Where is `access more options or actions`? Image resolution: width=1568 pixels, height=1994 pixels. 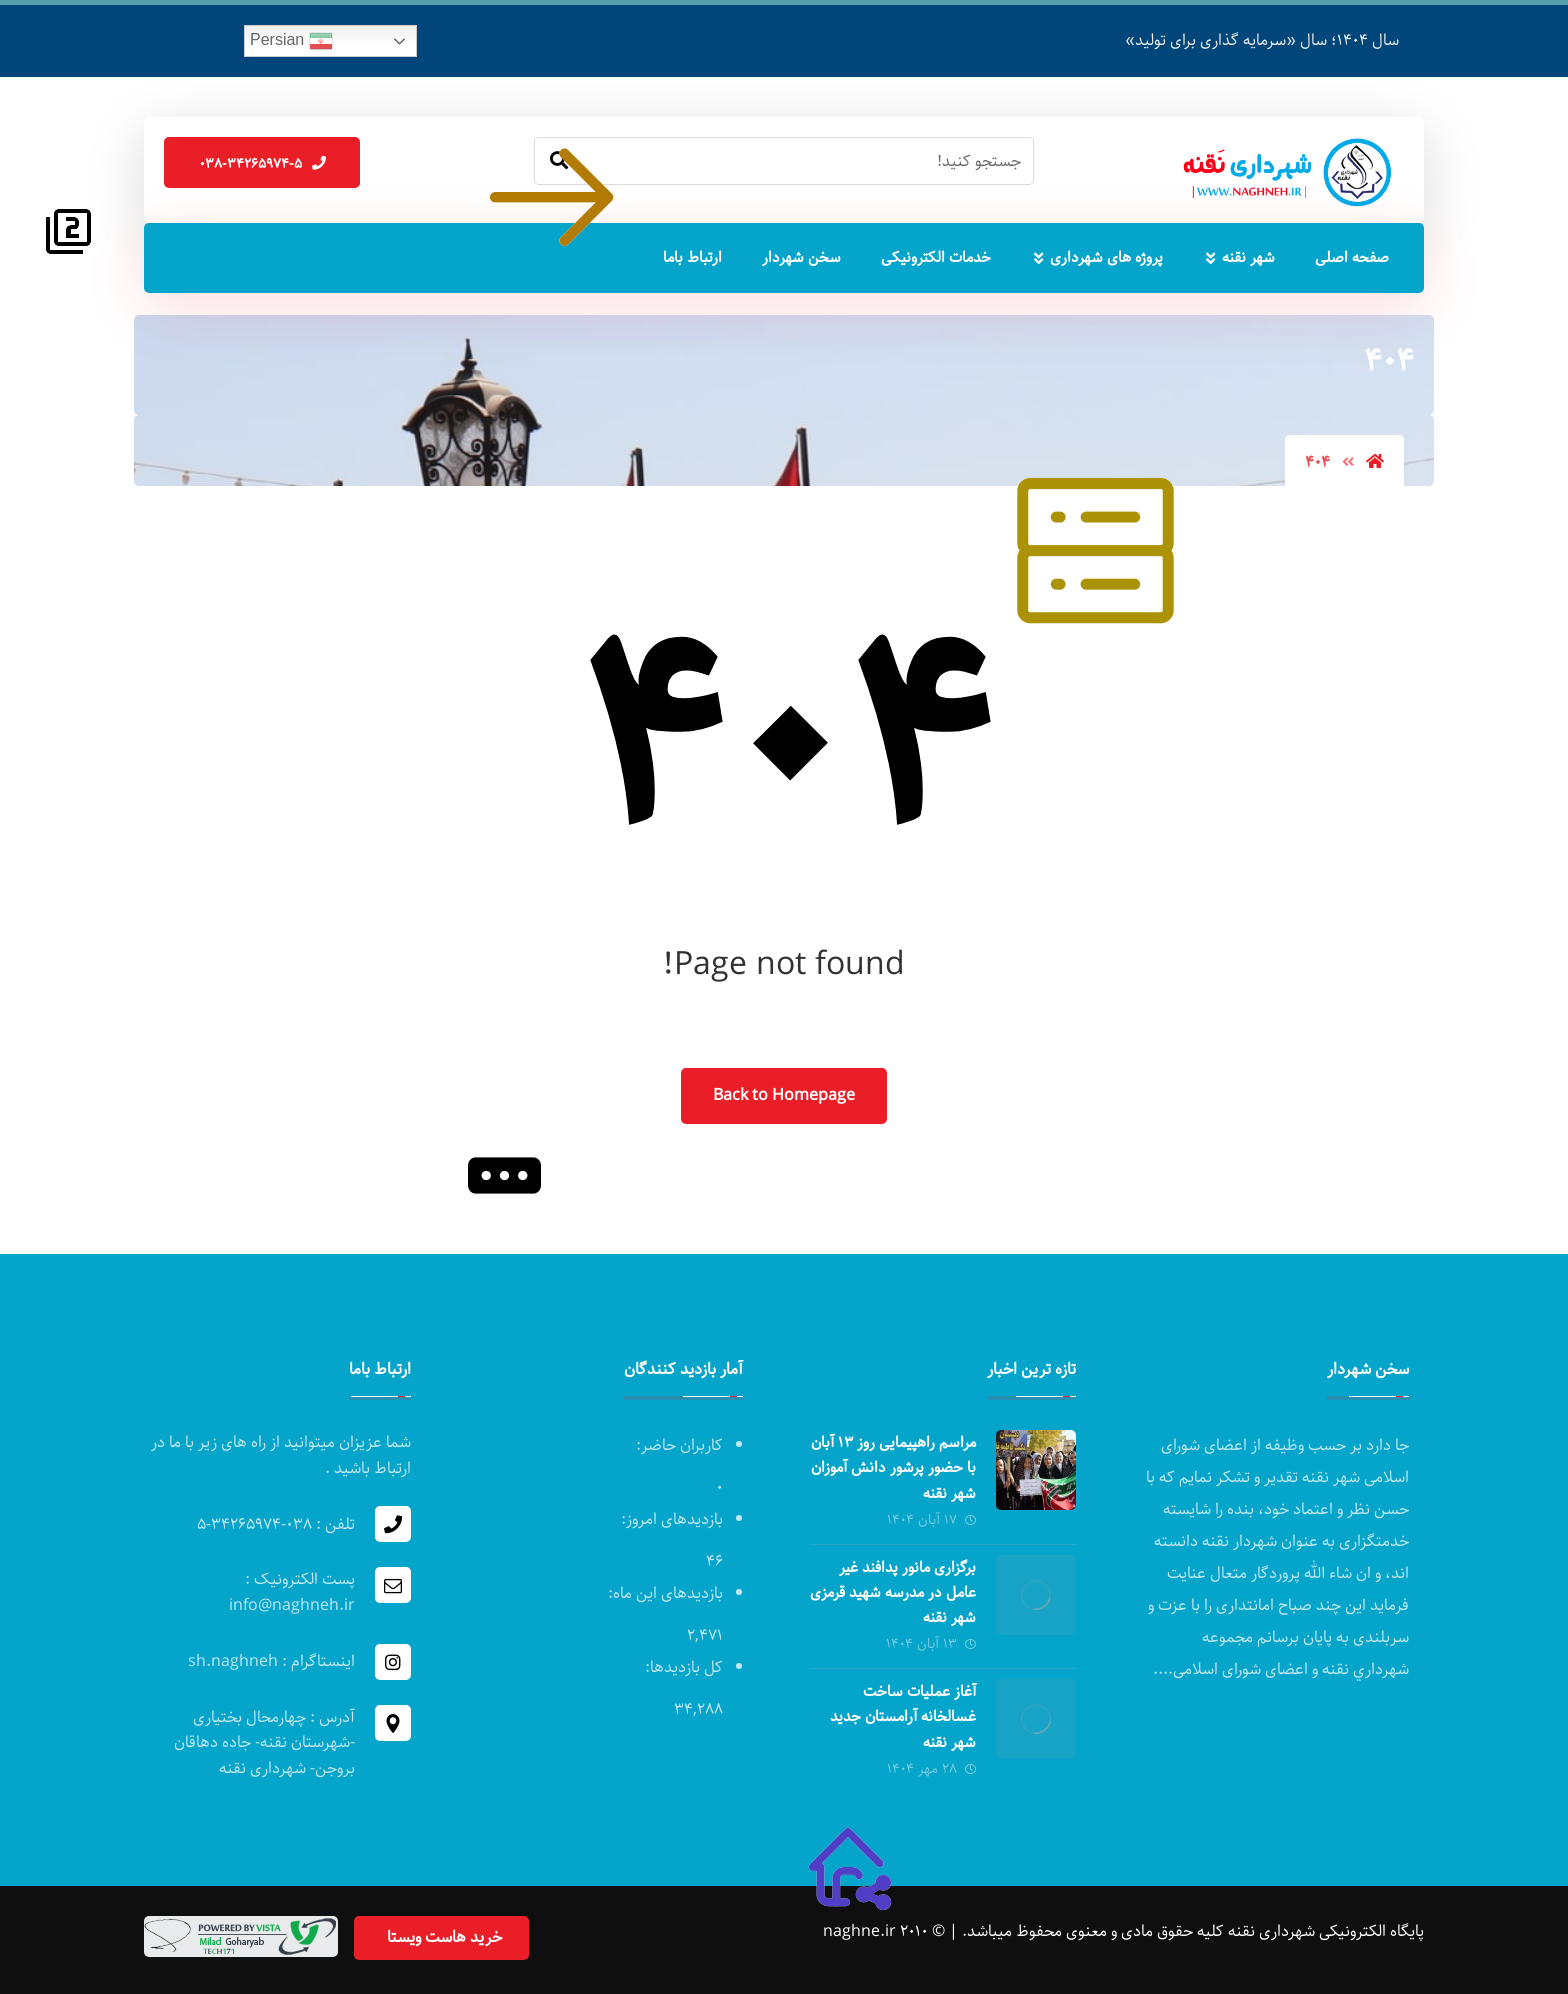 access more options or actions is located at coordinates (504, 1175).